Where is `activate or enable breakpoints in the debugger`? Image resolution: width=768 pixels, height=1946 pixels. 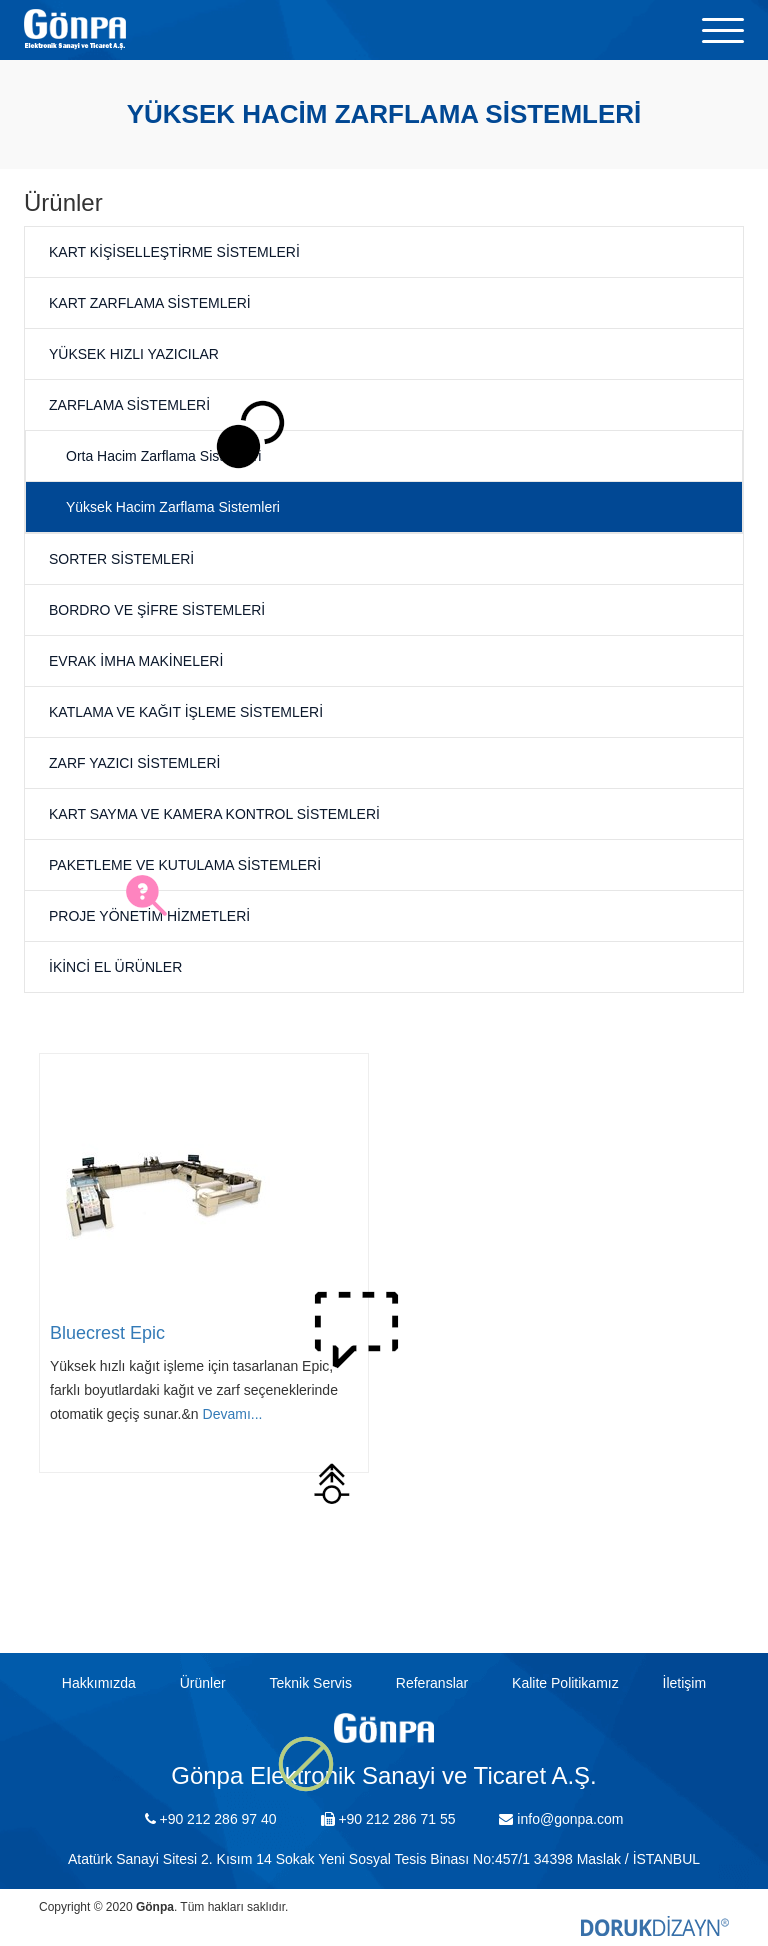
activate or enable breakpoints in the debugger is located at coordinates (250, 434).